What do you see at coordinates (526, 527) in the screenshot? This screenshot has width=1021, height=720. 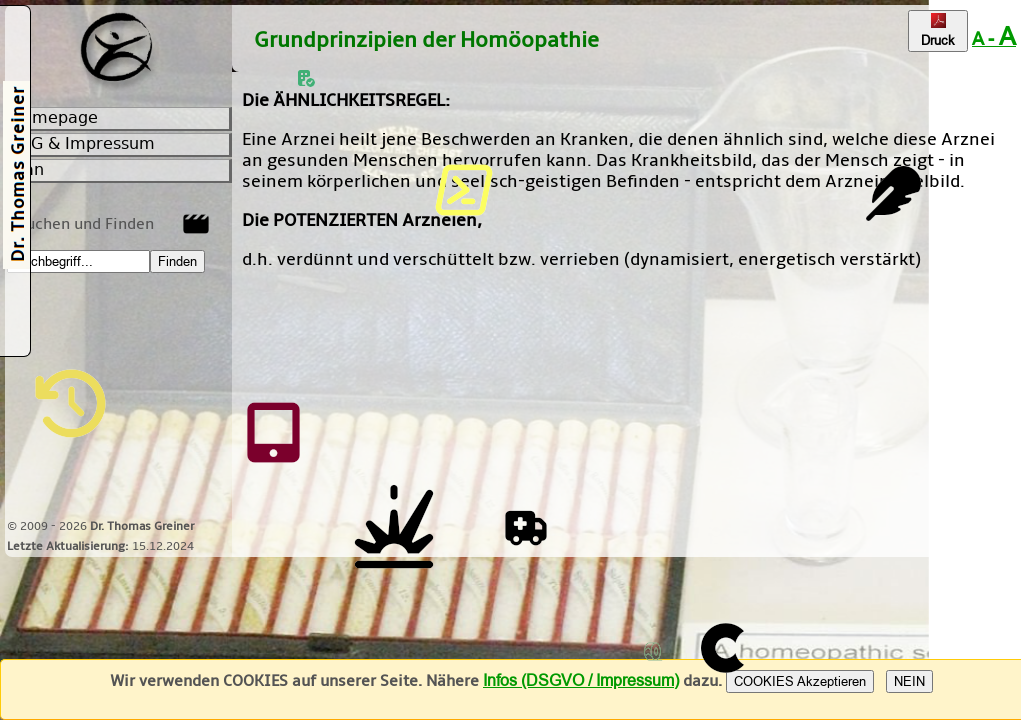 I see `request emergency medical services` at bounding box center [526, 527].